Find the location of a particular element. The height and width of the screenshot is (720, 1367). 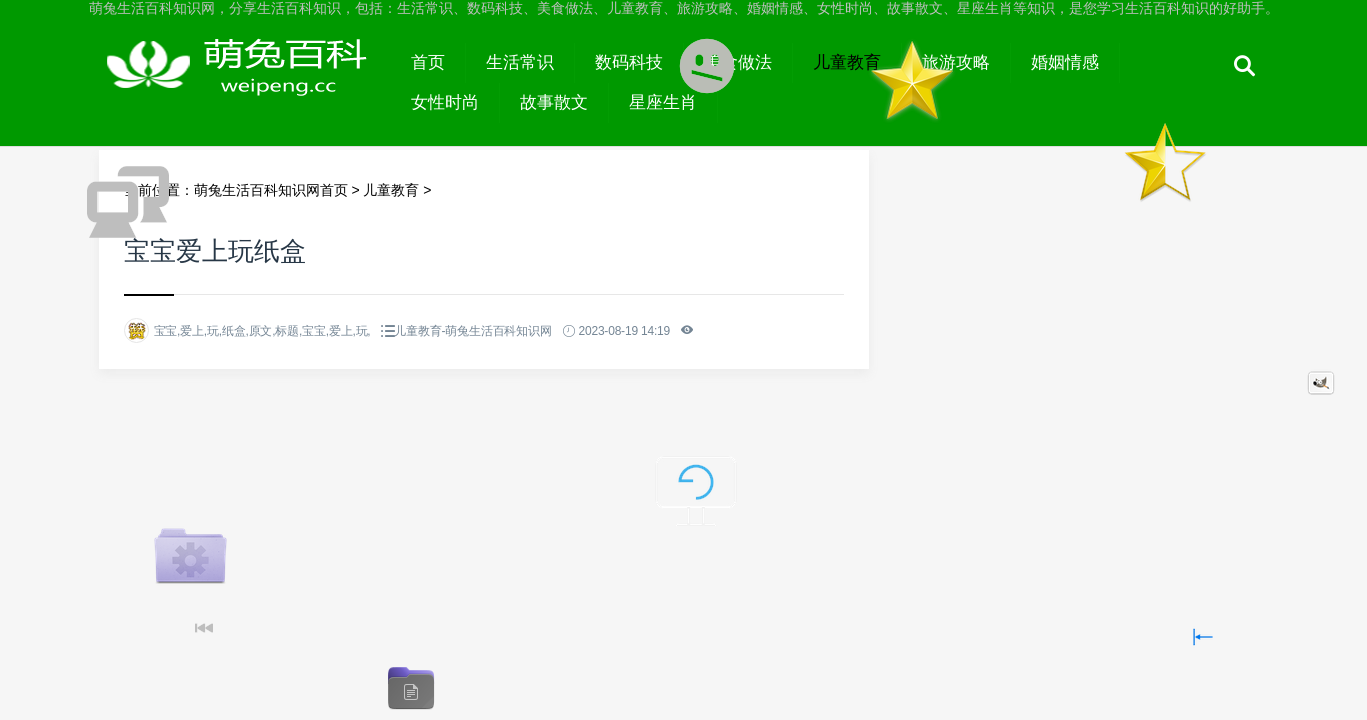

indicates a starred or favorited item is located at coordinates (912, 84).